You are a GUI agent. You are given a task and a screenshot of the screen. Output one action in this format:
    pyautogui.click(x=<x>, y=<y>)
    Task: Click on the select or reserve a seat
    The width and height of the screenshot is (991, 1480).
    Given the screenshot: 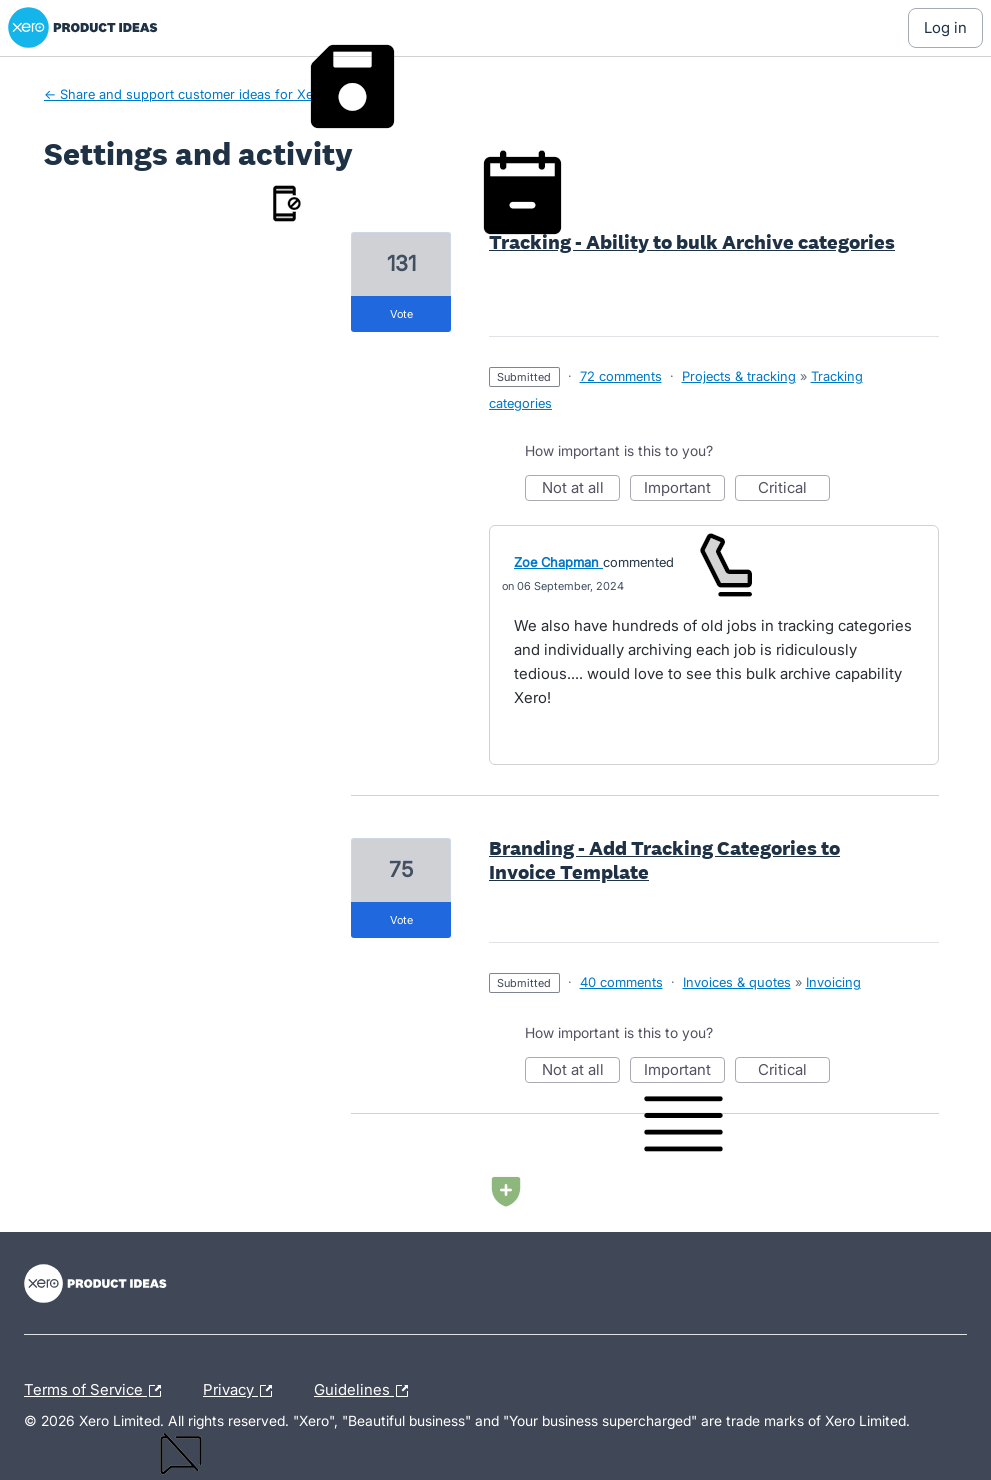 What is the action you would take?
    pyautogui.click(x=725, y=565)
    